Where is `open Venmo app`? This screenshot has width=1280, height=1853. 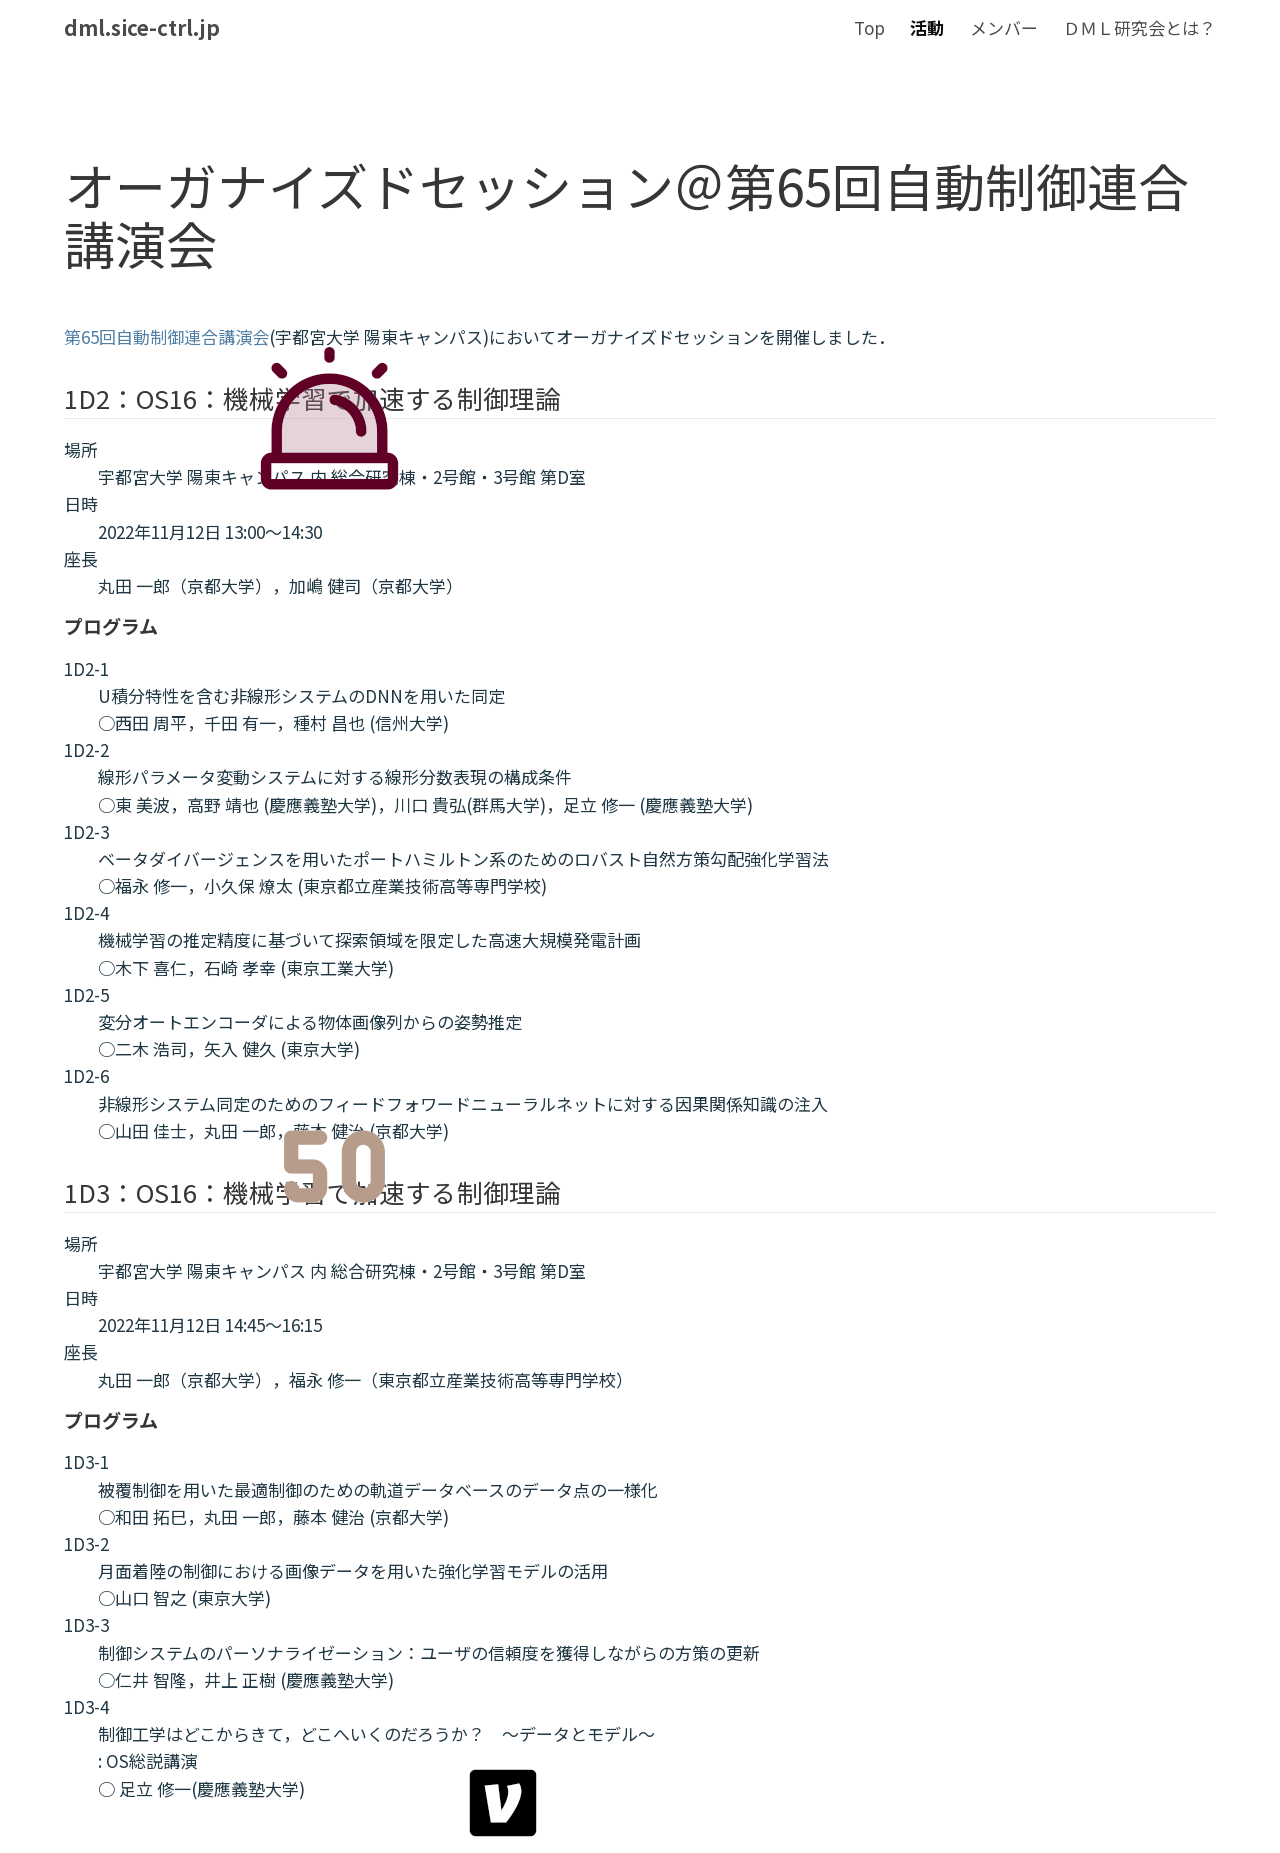
open Venmo app is located at coordinates (503, 1803).